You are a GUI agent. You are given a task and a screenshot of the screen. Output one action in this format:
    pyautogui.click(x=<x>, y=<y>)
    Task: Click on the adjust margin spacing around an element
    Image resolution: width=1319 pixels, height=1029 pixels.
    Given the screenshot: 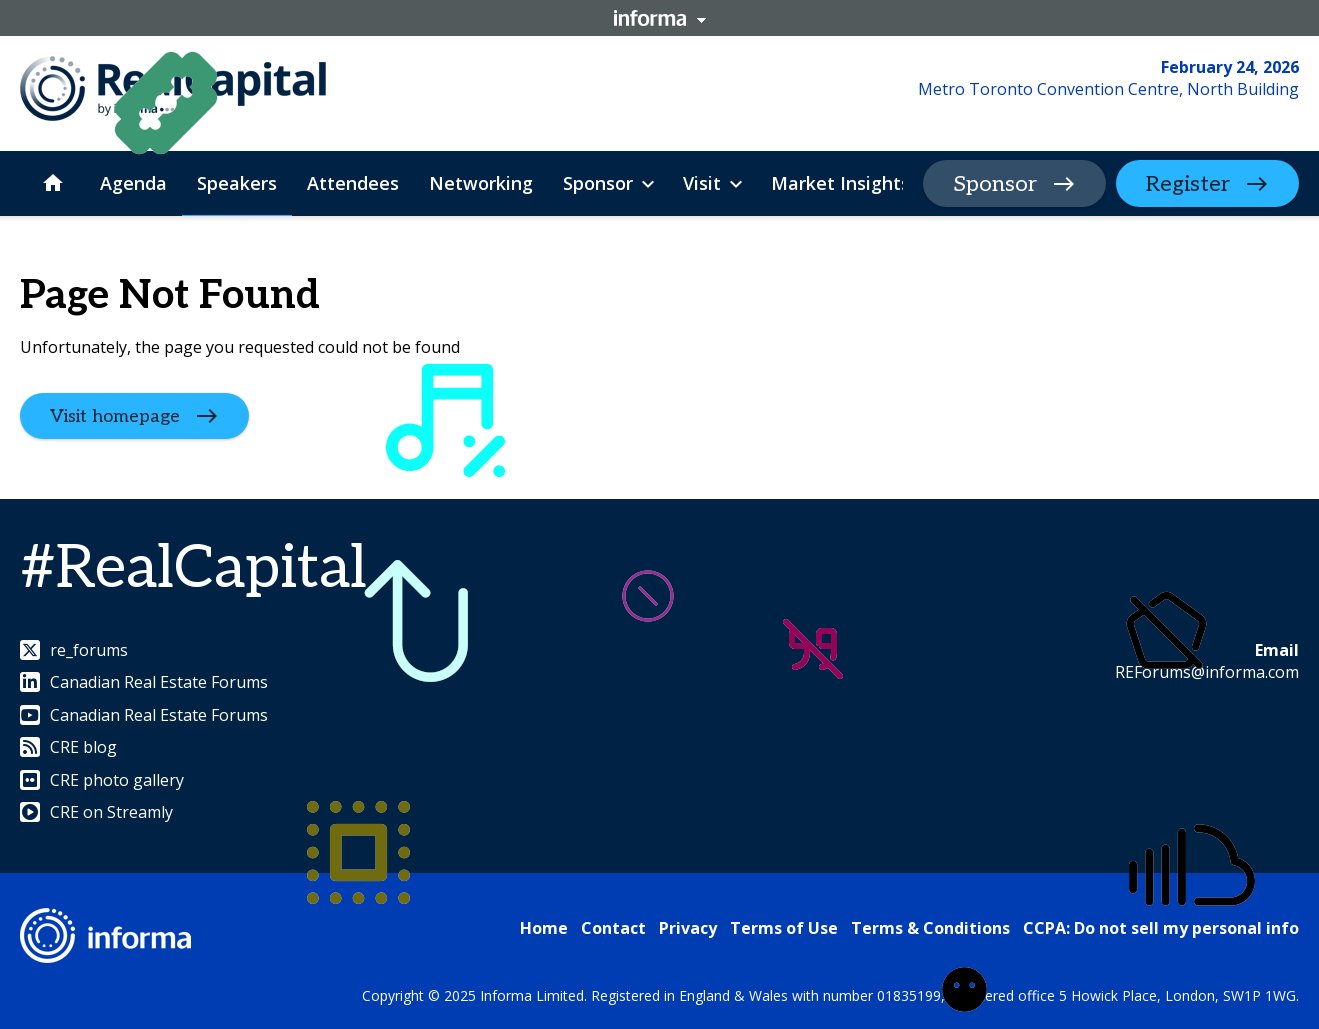 What is the action you would take?
    pyautogui.click(x=358, y=852)
    